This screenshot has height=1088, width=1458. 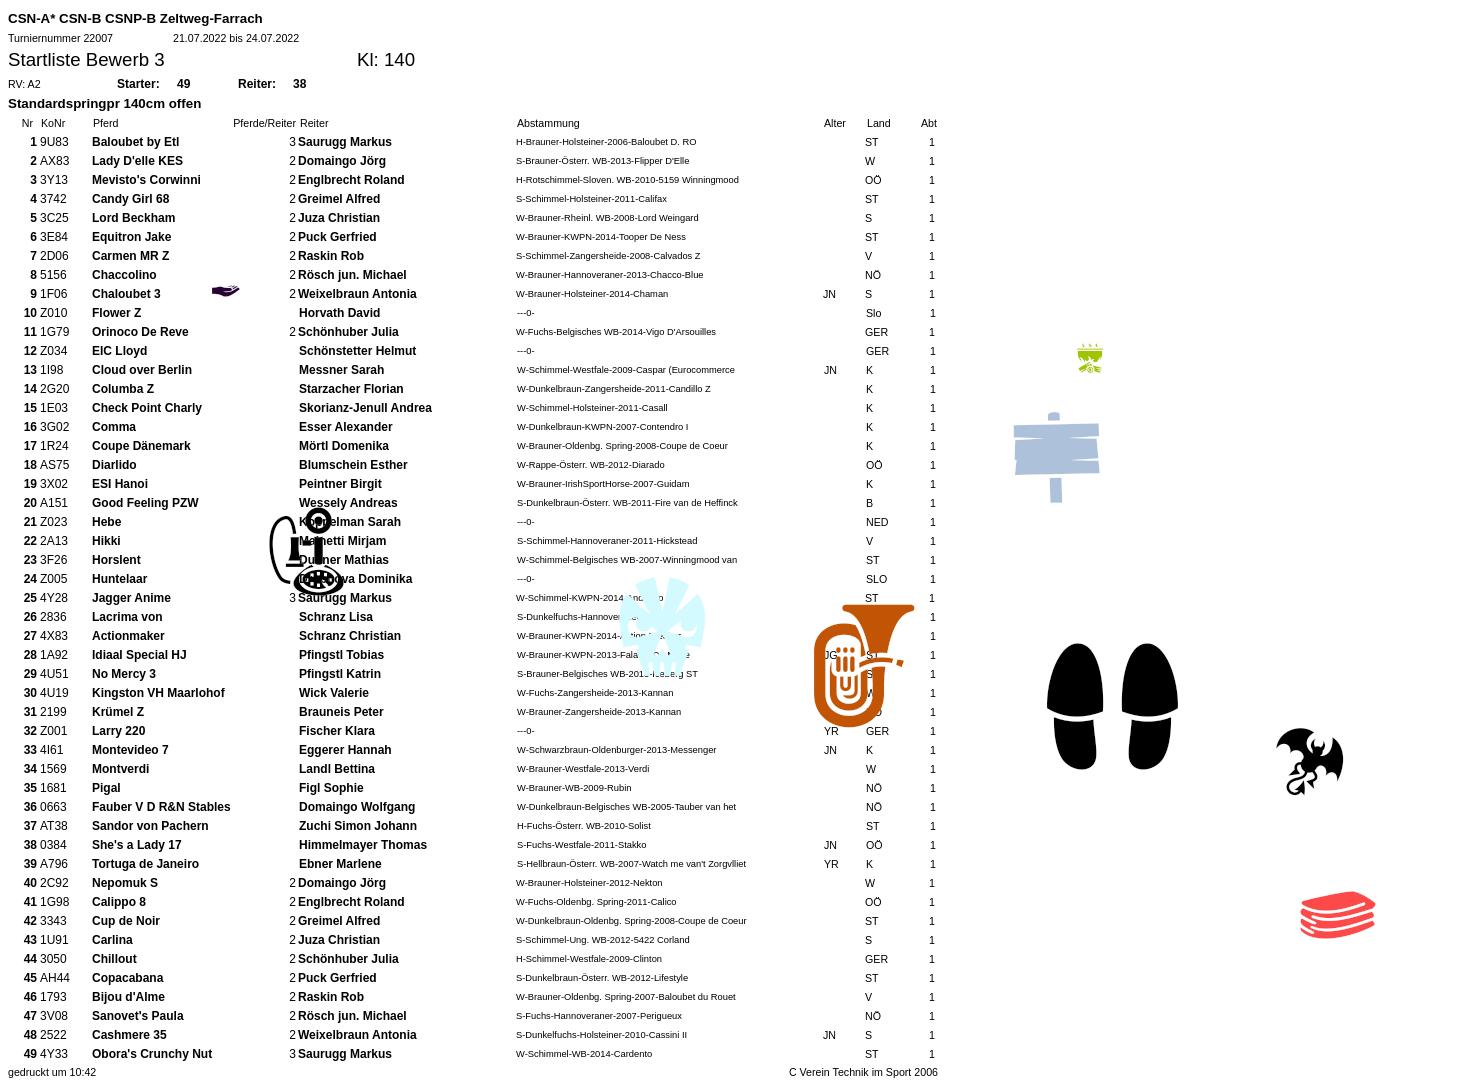 What do you see at coordinates (1112, 704) in the screenshot?
I see `access comfort or relaxation settings` at bounding box center [1112, 704].